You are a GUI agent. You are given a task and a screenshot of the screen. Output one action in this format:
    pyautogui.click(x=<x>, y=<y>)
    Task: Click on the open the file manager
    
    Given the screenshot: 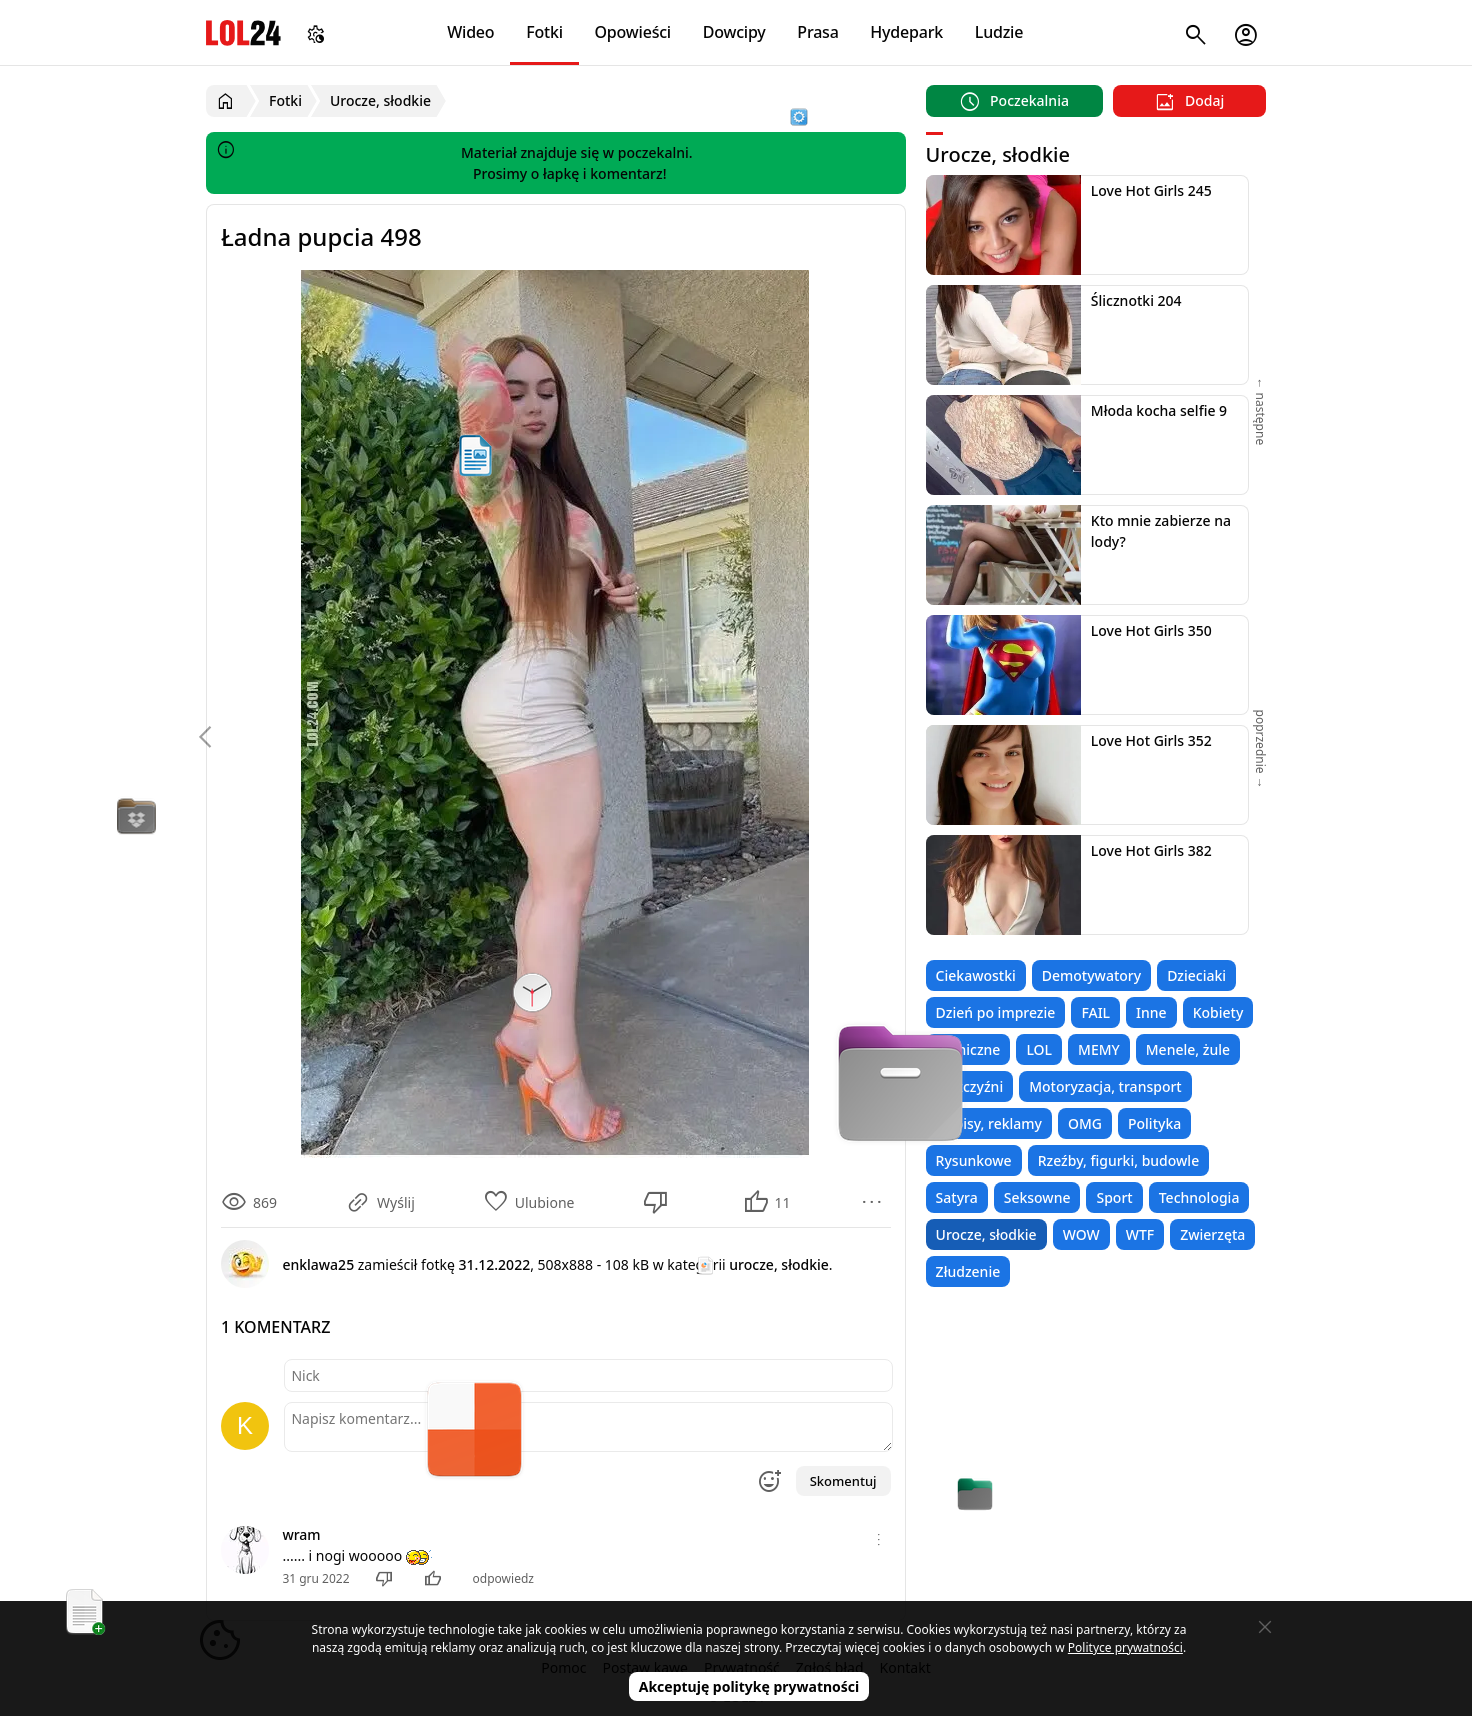 What is the action you would take?
    pyautogui.click(x=900, y=1083)
    